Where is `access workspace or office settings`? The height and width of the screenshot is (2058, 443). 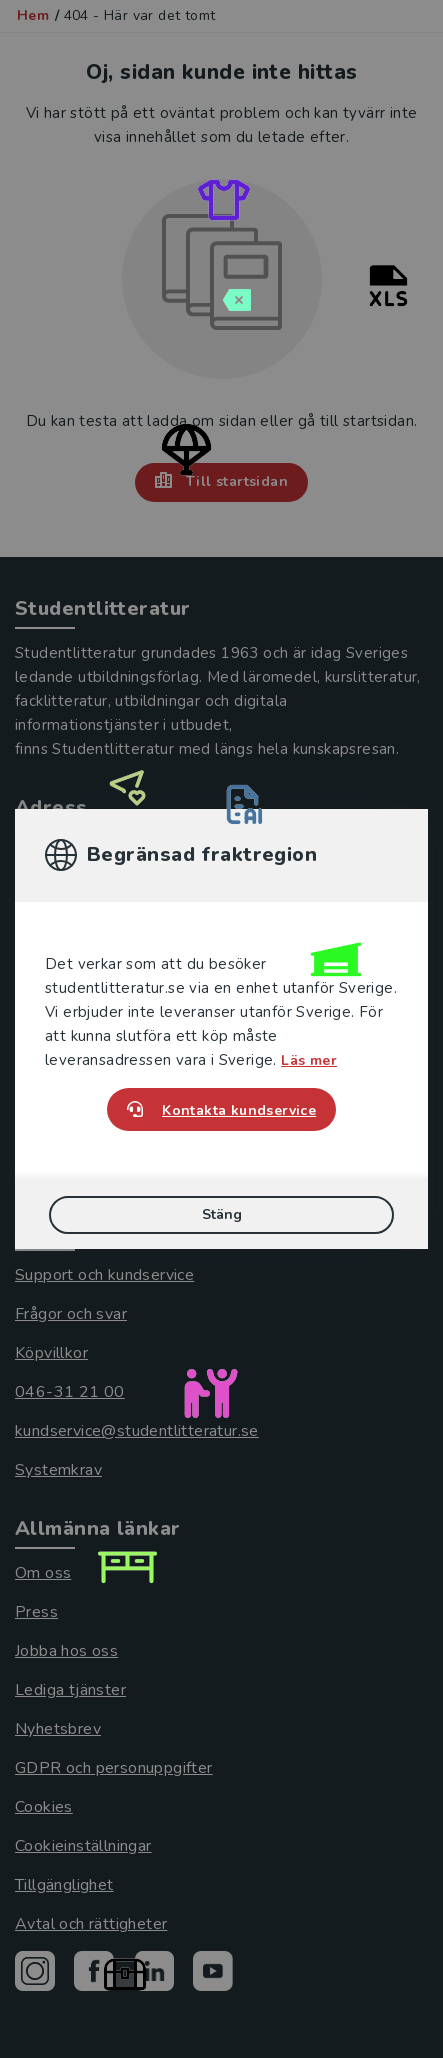 access workspace or office settings is located at coordinates (127, 1566).